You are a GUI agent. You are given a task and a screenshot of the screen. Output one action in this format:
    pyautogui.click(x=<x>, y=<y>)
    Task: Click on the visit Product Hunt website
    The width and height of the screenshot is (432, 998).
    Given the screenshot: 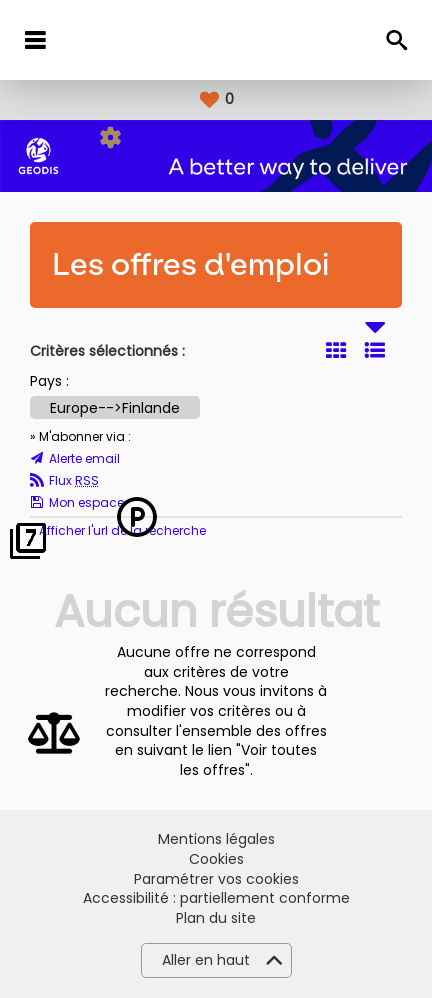 What is the action you would take?
    pyautogui.click(x=137, y=517)
    